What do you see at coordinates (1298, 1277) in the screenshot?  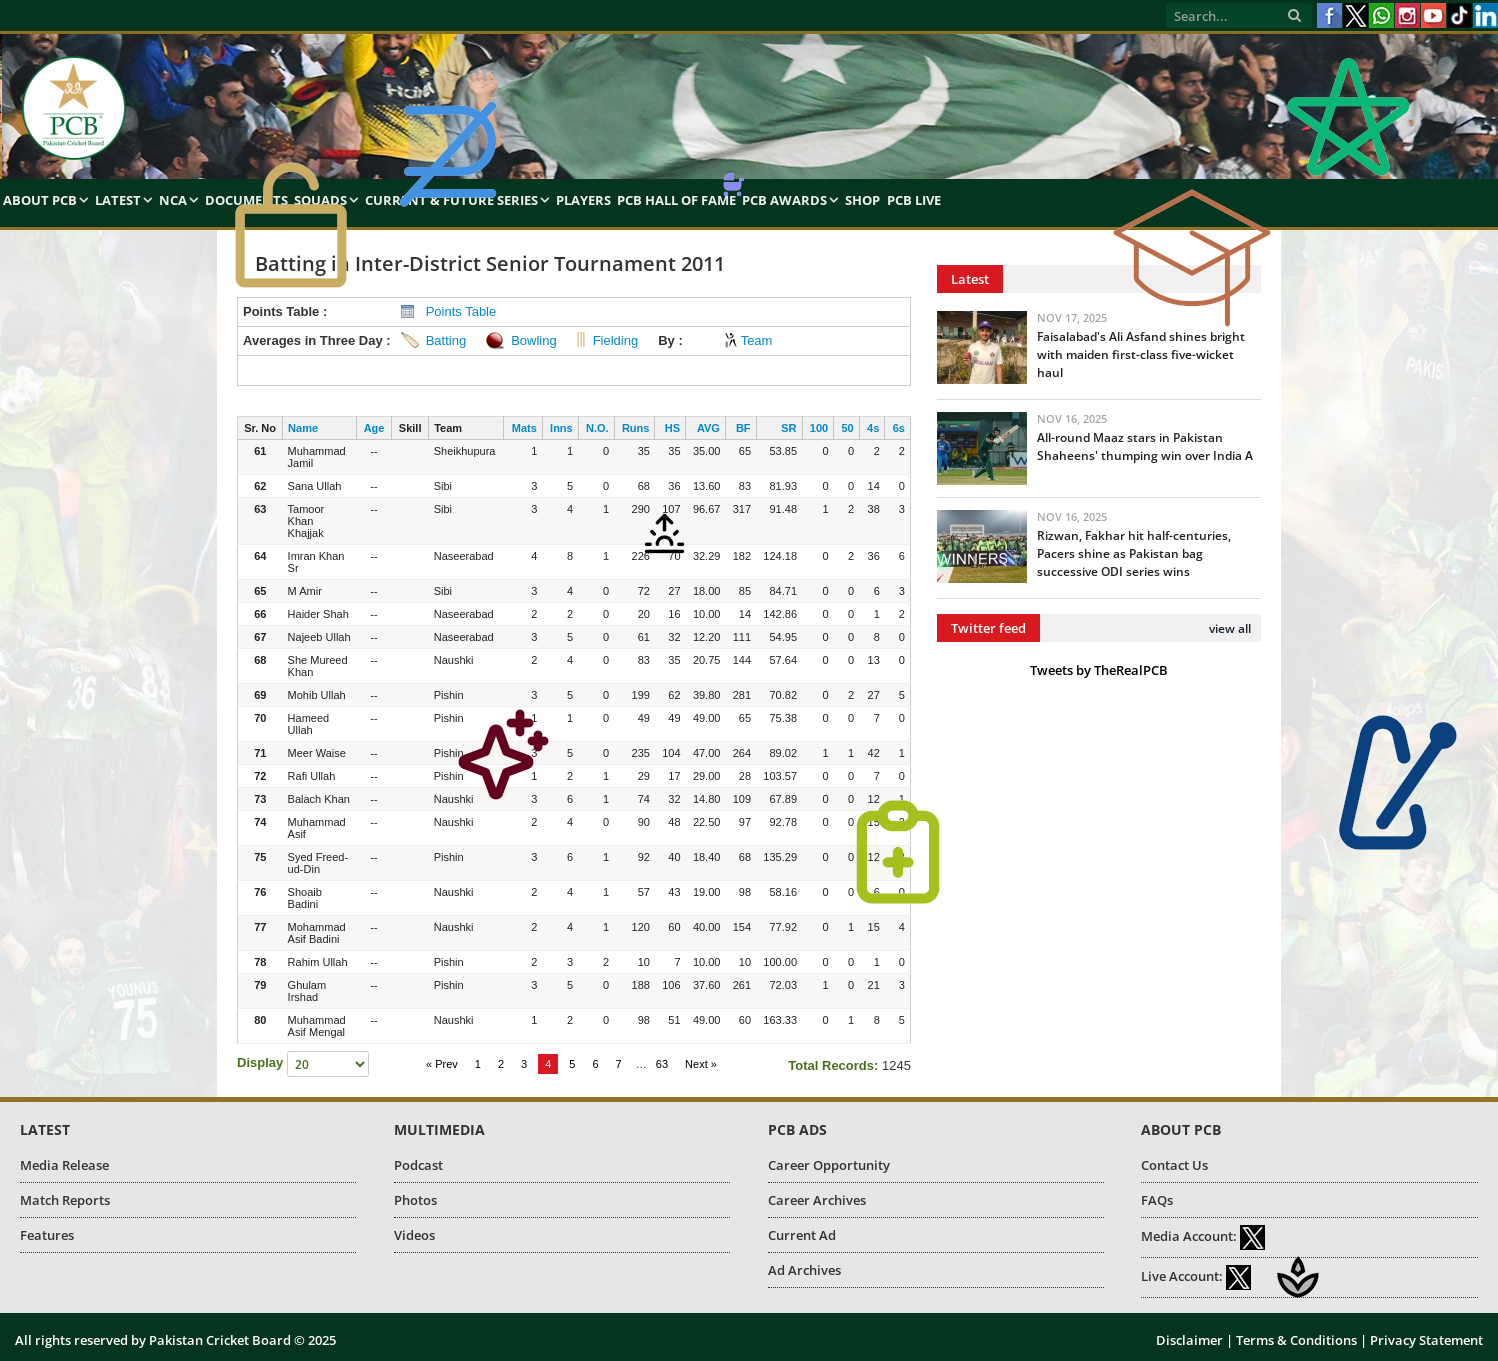 I see `access spa or wellness services` at bounding box center [1298, 1277].